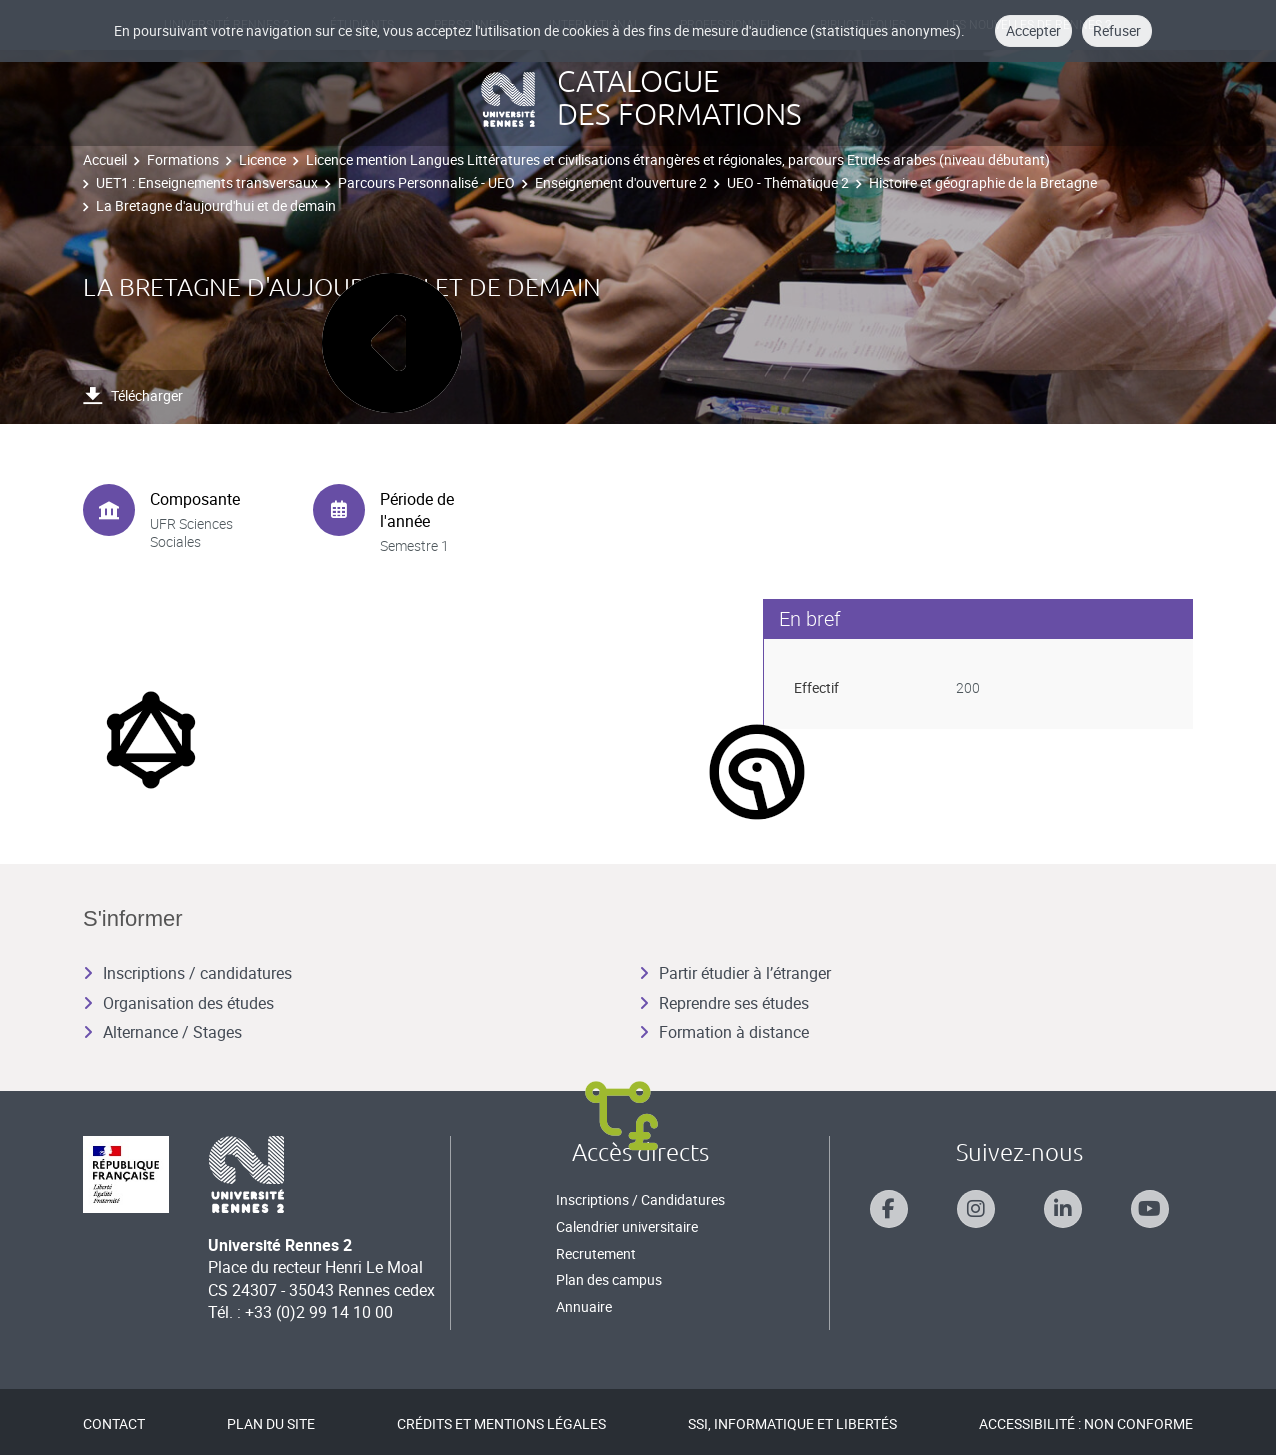 This screenshot has width=1276, height=1455. I want to click on indicates GraphQL API integration, so click(151, 740).